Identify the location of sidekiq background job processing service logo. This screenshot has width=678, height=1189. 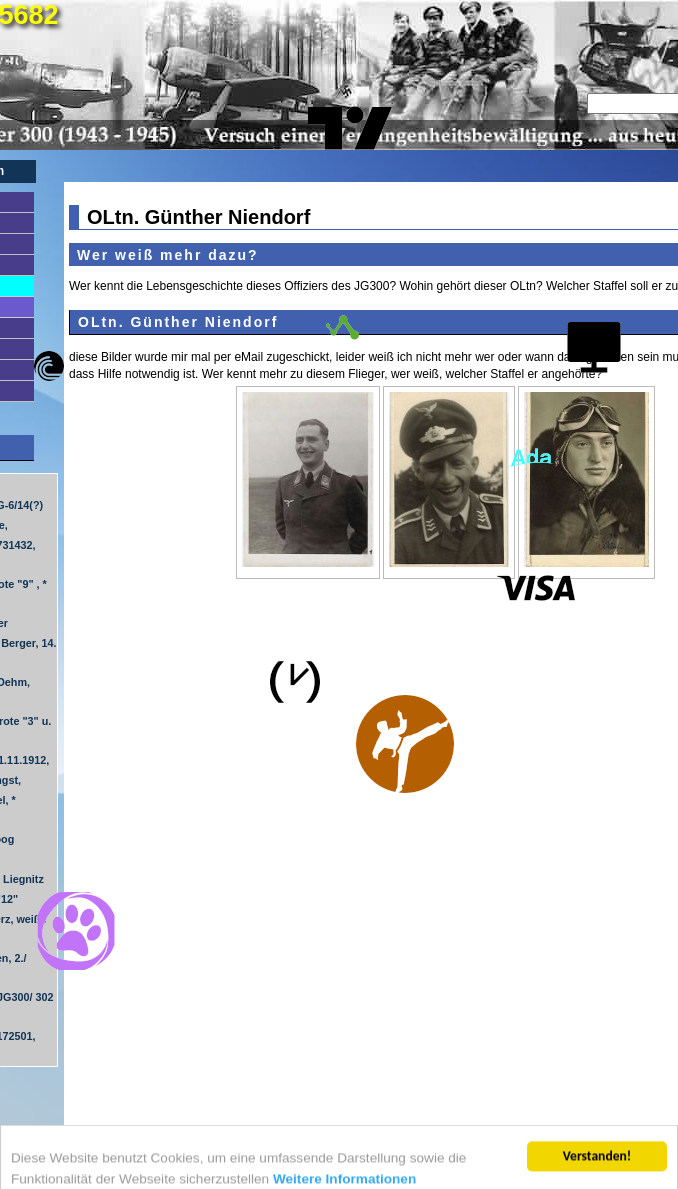
(405, 744).